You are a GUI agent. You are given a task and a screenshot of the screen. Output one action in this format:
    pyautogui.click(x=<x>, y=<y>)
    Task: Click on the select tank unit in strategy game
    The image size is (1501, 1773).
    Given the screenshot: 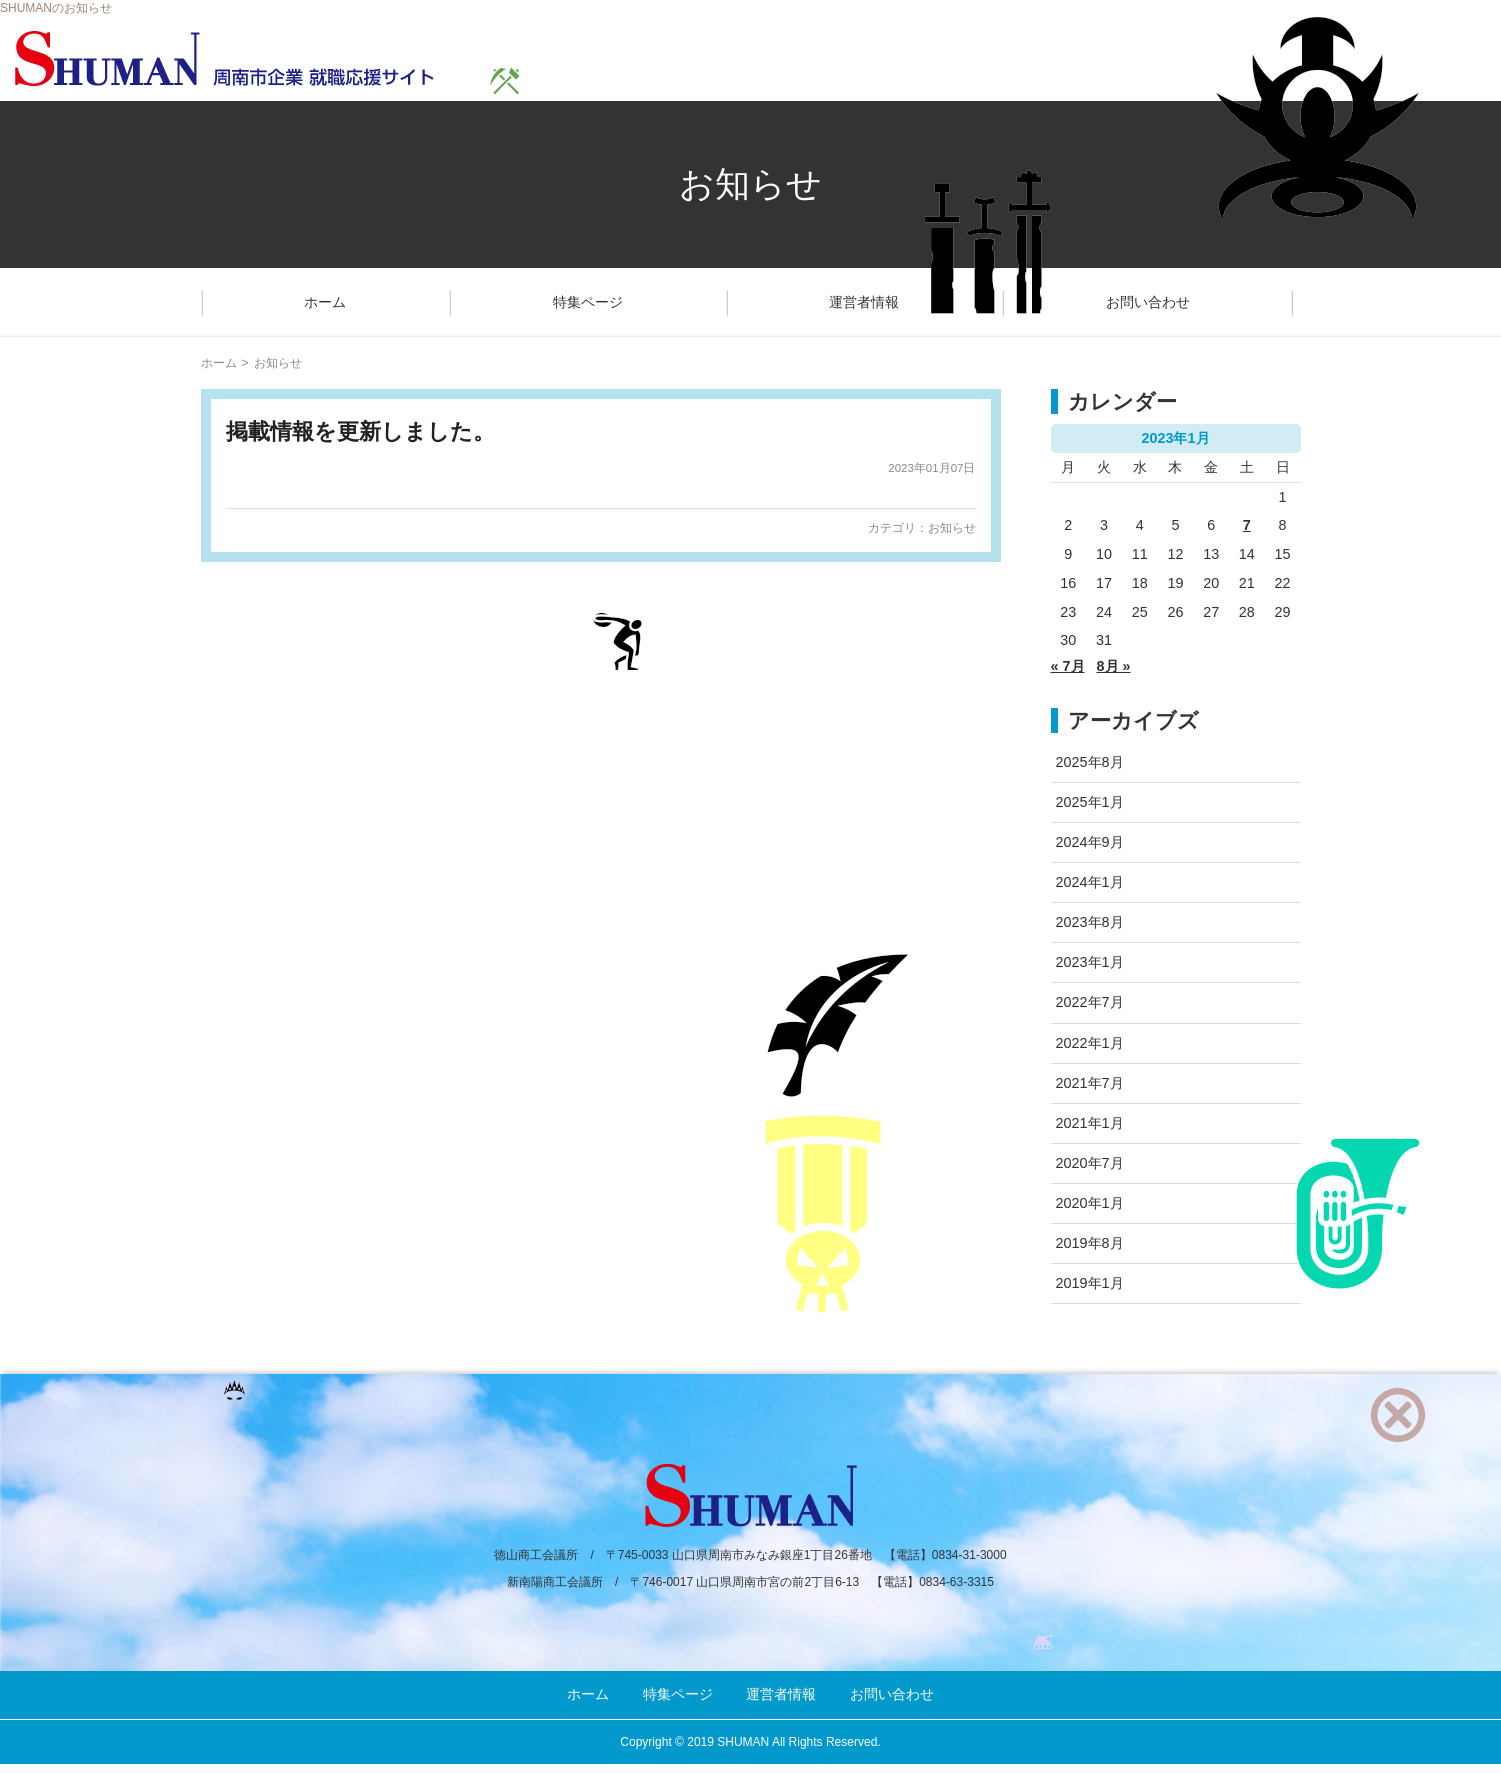 What is the action you would take?
    pyautogui.click(x=1043, y=1642)
    